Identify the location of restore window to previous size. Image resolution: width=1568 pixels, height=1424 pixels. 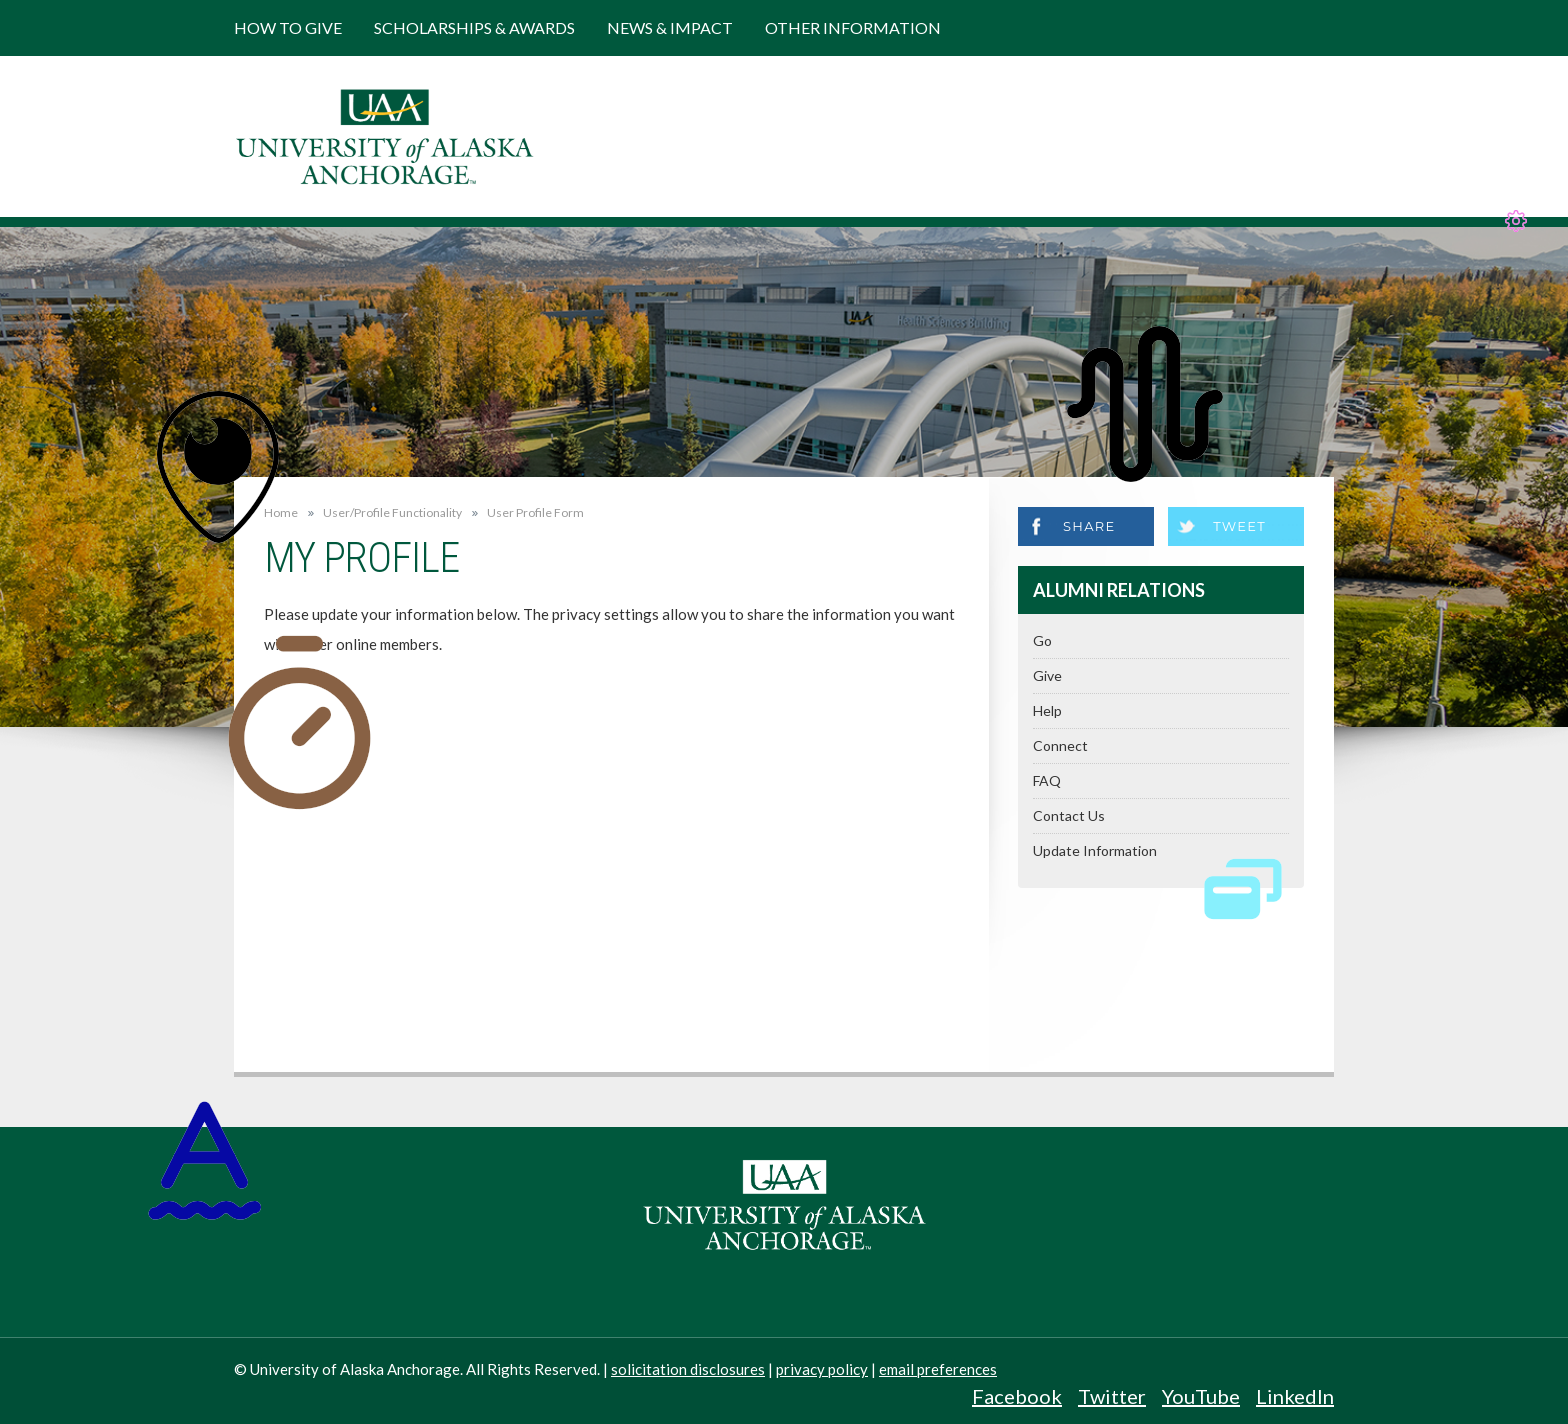
(1243, 889).